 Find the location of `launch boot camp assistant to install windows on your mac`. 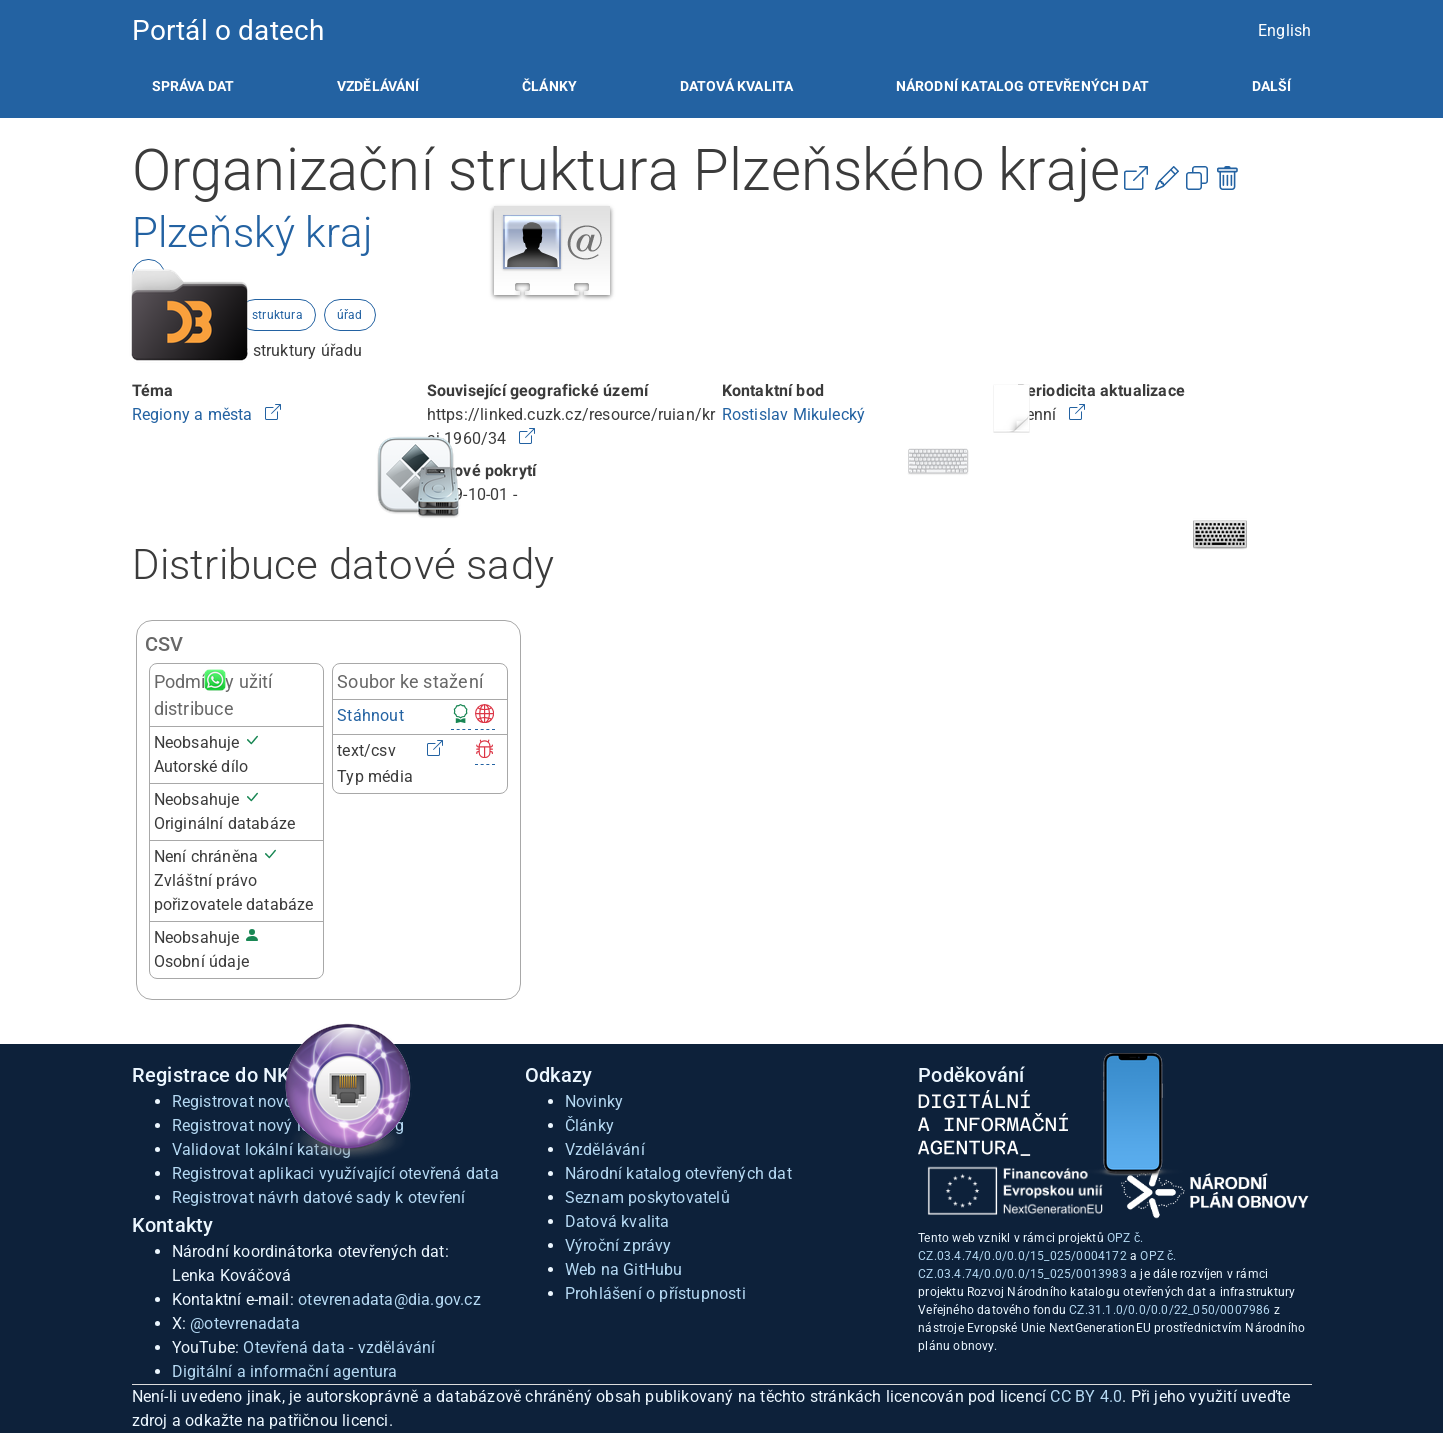

launch boot camp assistant to install windows on your mac is located at coordinates (415, 474).